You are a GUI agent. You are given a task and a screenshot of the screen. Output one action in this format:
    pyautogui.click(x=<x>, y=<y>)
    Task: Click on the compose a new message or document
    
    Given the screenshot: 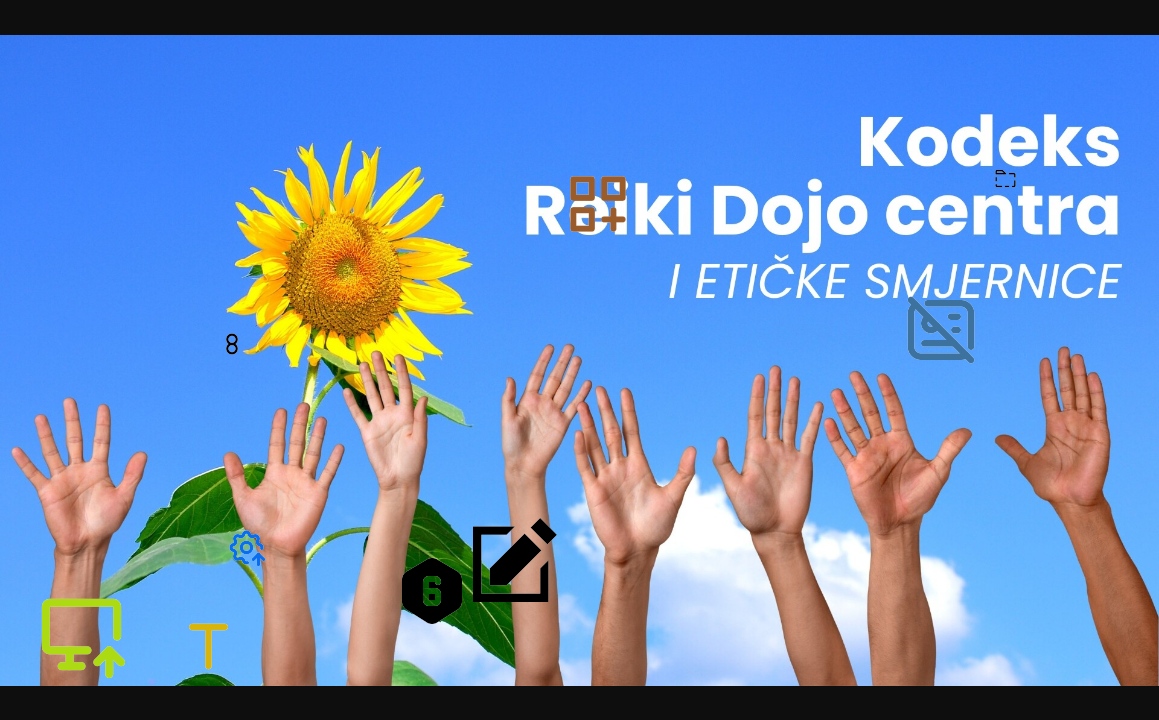 What is the action you would take?
    pyautogui.click(x=515, y=560)
    